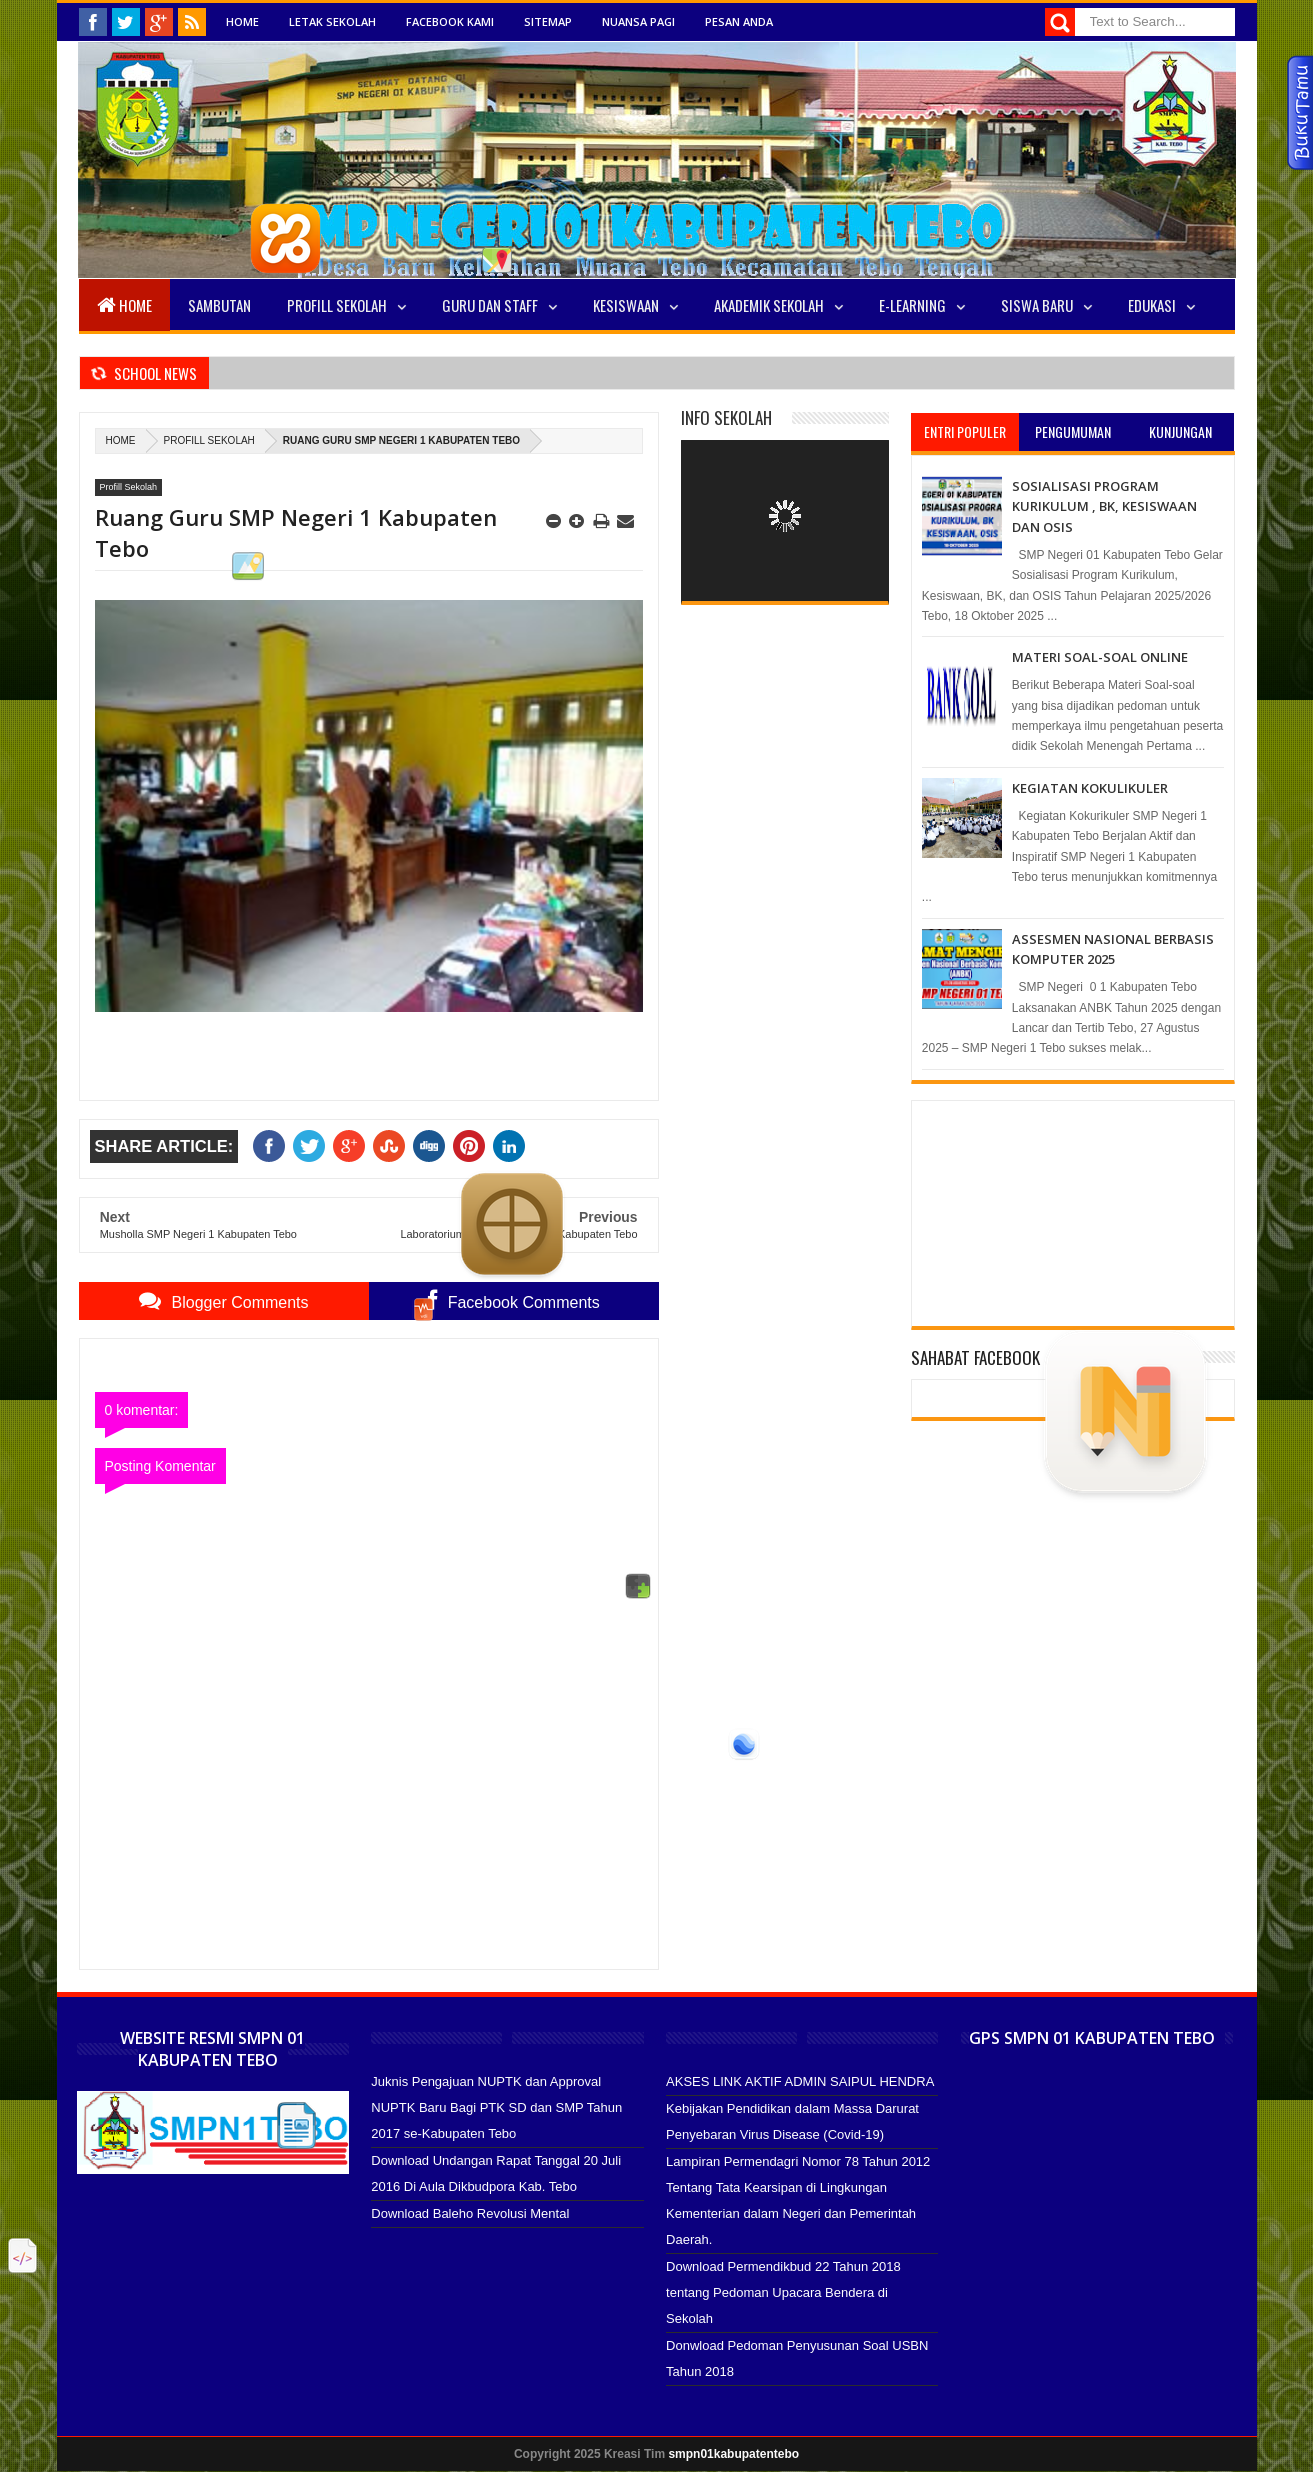 This screenshot has height=2472, width=1313. Describe the element at coordinates (285, 238) in the screenshot. I see `launch xampp local server application` at that location.